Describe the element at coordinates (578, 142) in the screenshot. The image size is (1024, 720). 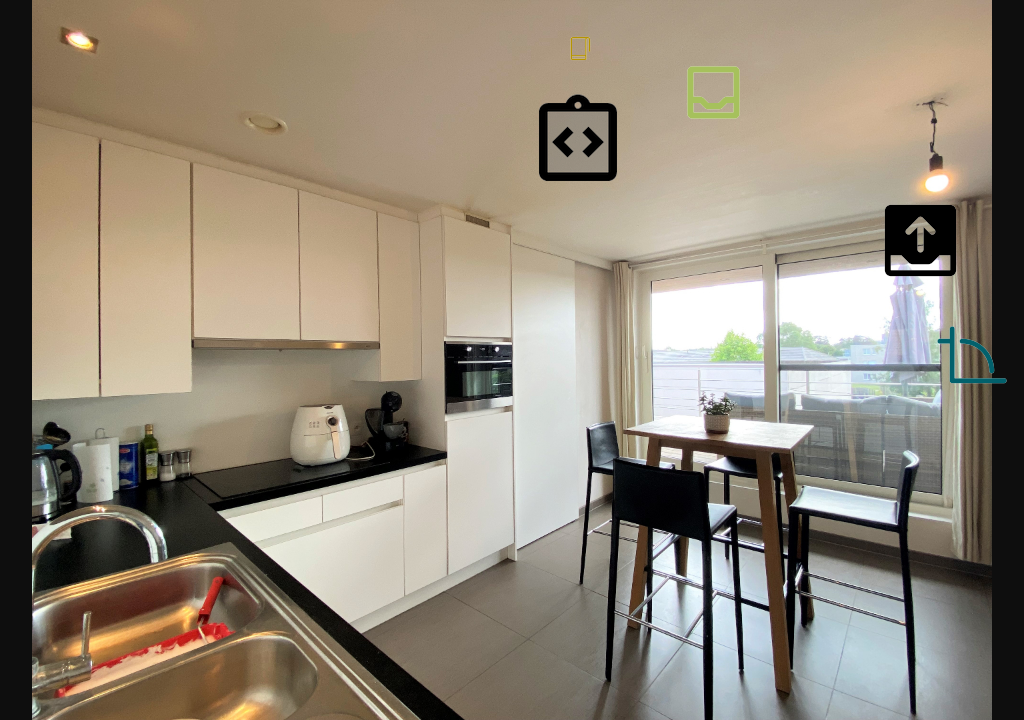
I see `view integration instructions or code snippets` at that location.